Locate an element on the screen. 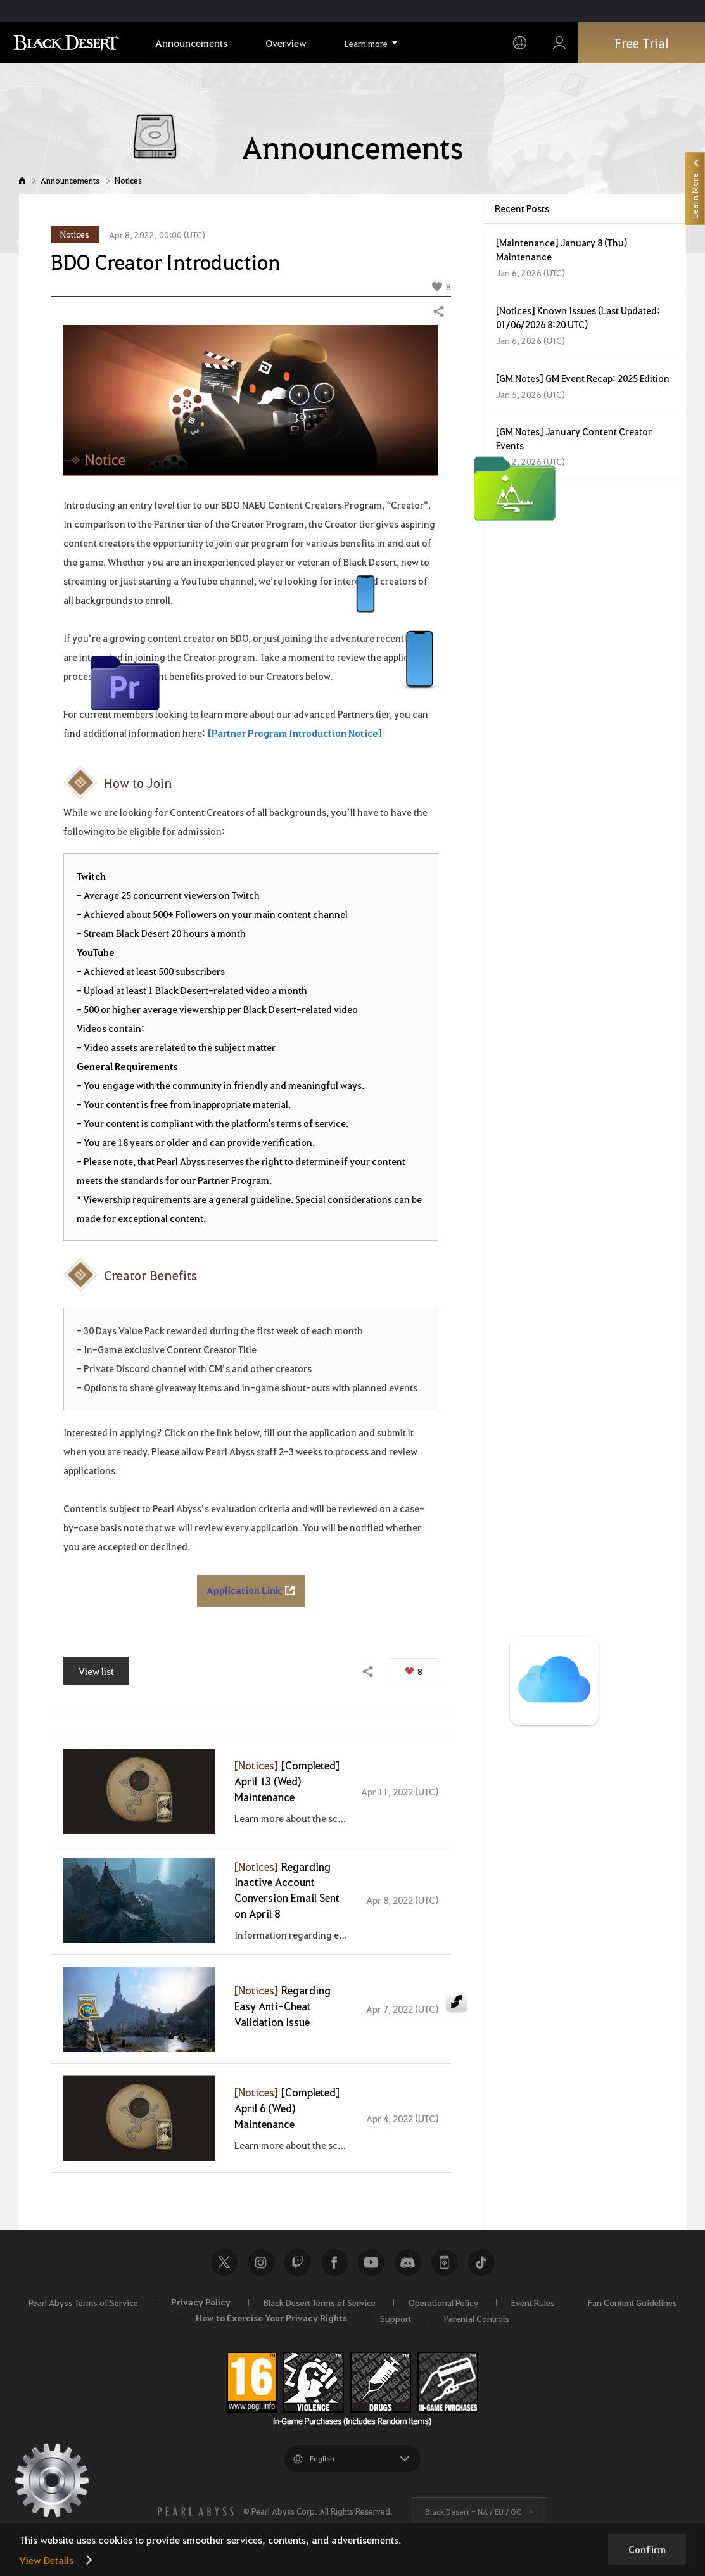 Image resolution: width=705 pixels, height=2576 pixels. open GameJolt folder is located at coordinates (514, 490).